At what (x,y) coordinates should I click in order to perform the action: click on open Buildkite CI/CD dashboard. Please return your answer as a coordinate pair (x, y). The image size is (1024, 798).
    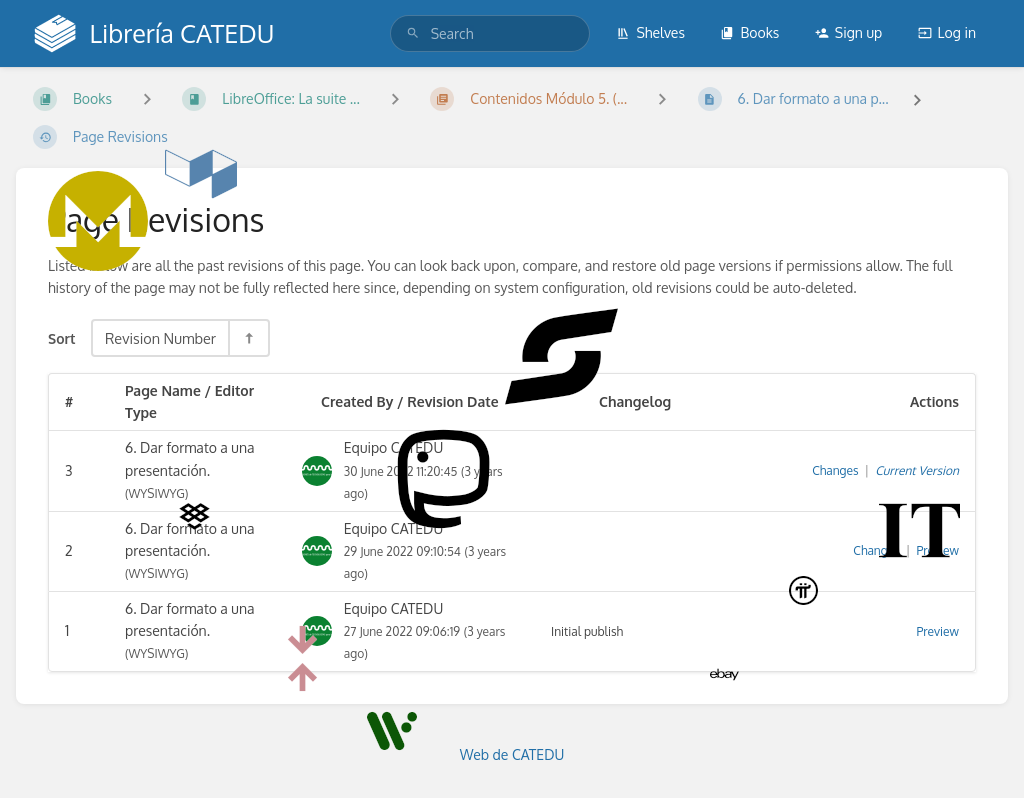
    Looking at the image, I should click on (201, 174).